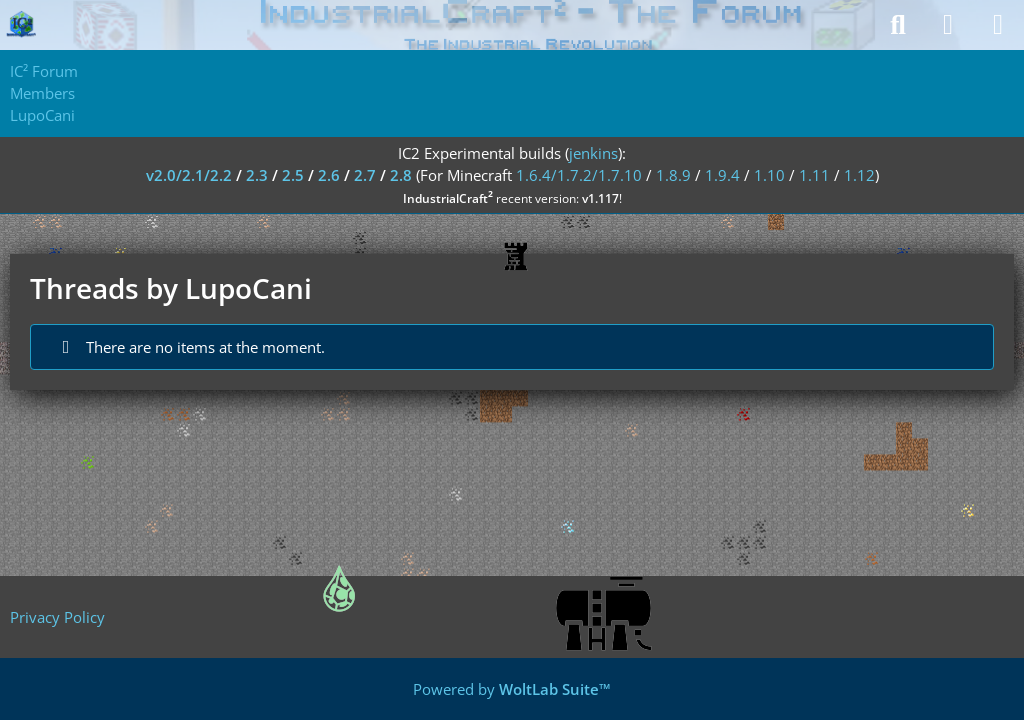 This screenshot has width=1024, height=720. What do you see at coordinates (515, 256) in the screenshot?
I see `access tower defense or castle-building game mode` at bounding box center [515, 256].